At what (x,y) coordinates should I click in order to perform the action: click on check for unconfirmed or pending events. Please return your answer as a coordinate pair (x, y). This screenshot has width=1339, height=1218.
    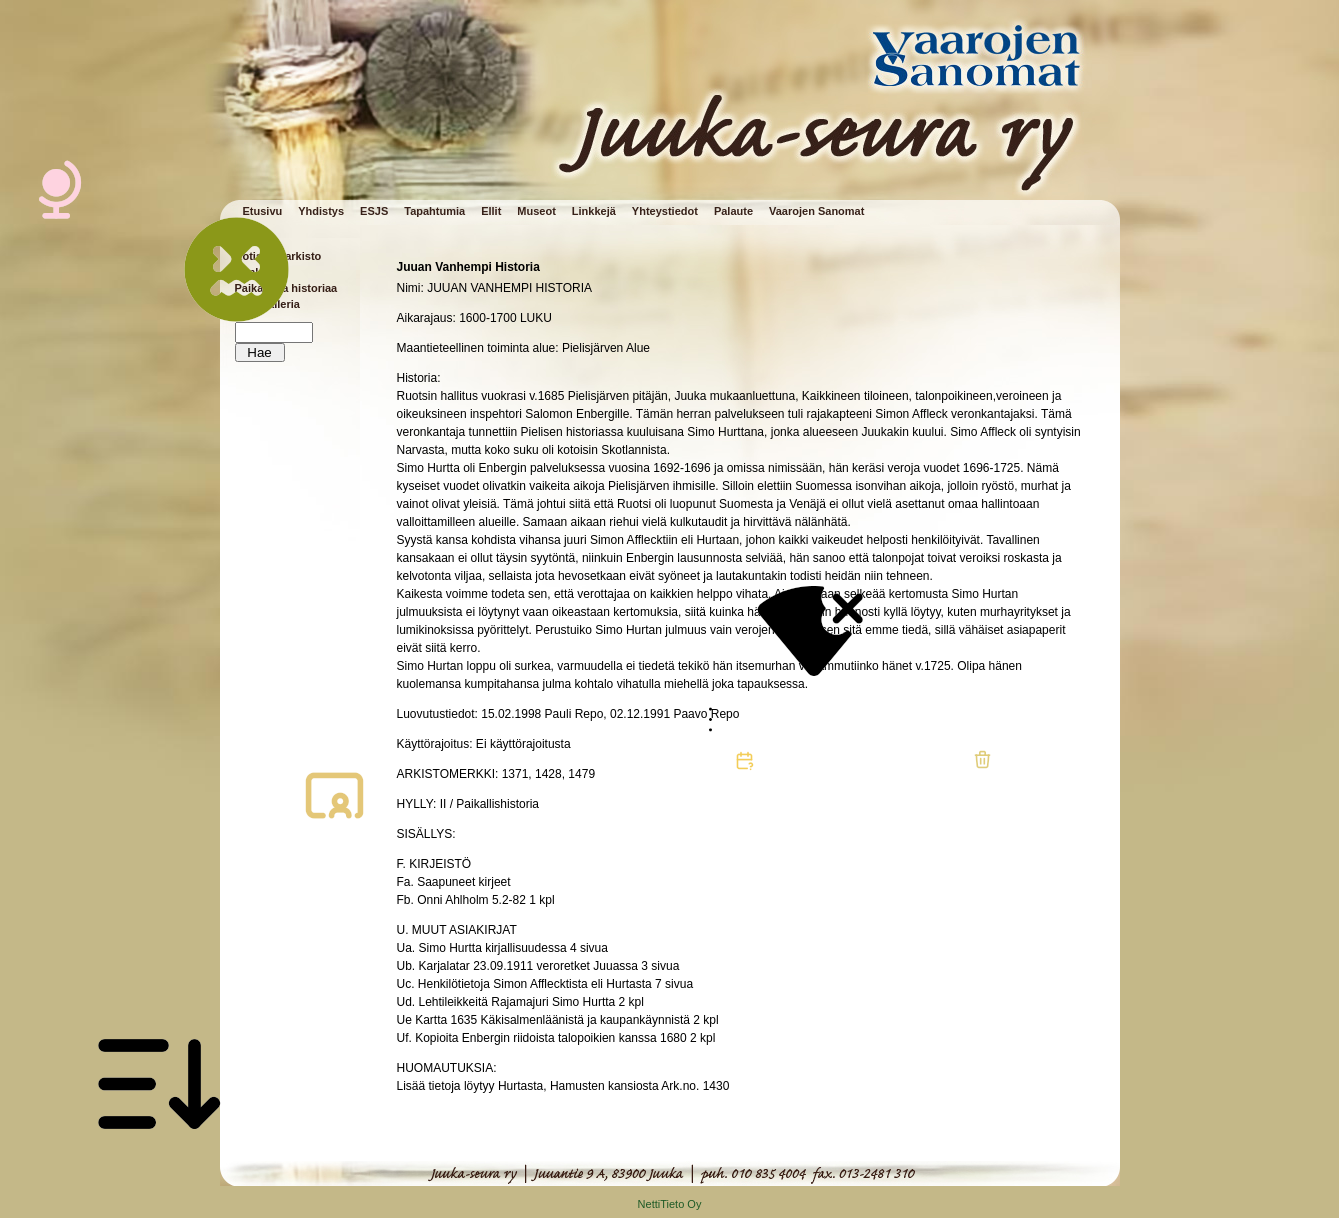
    Looking at the image, I should click on (744, 760).